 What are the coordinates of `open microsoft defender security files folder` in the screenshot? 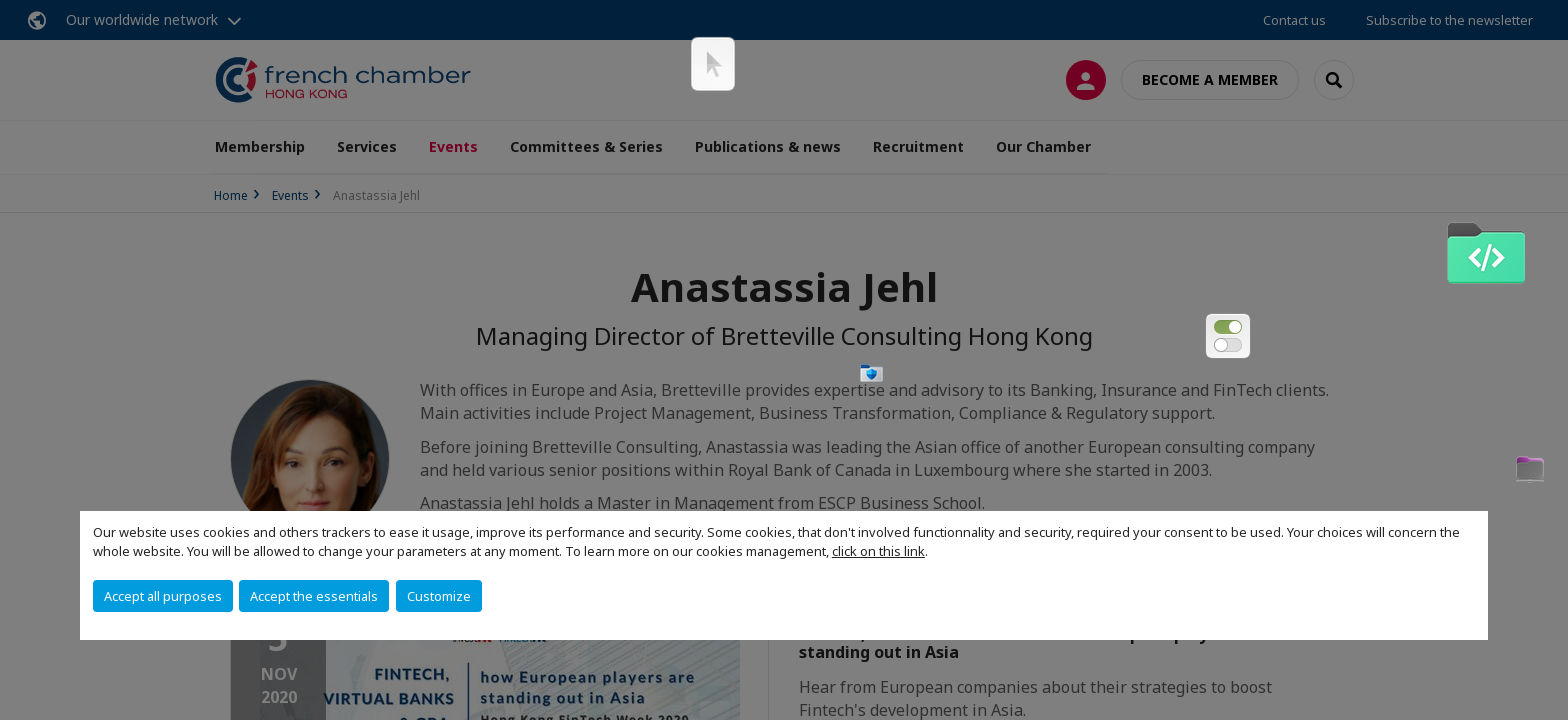 It's located at (871, 373).